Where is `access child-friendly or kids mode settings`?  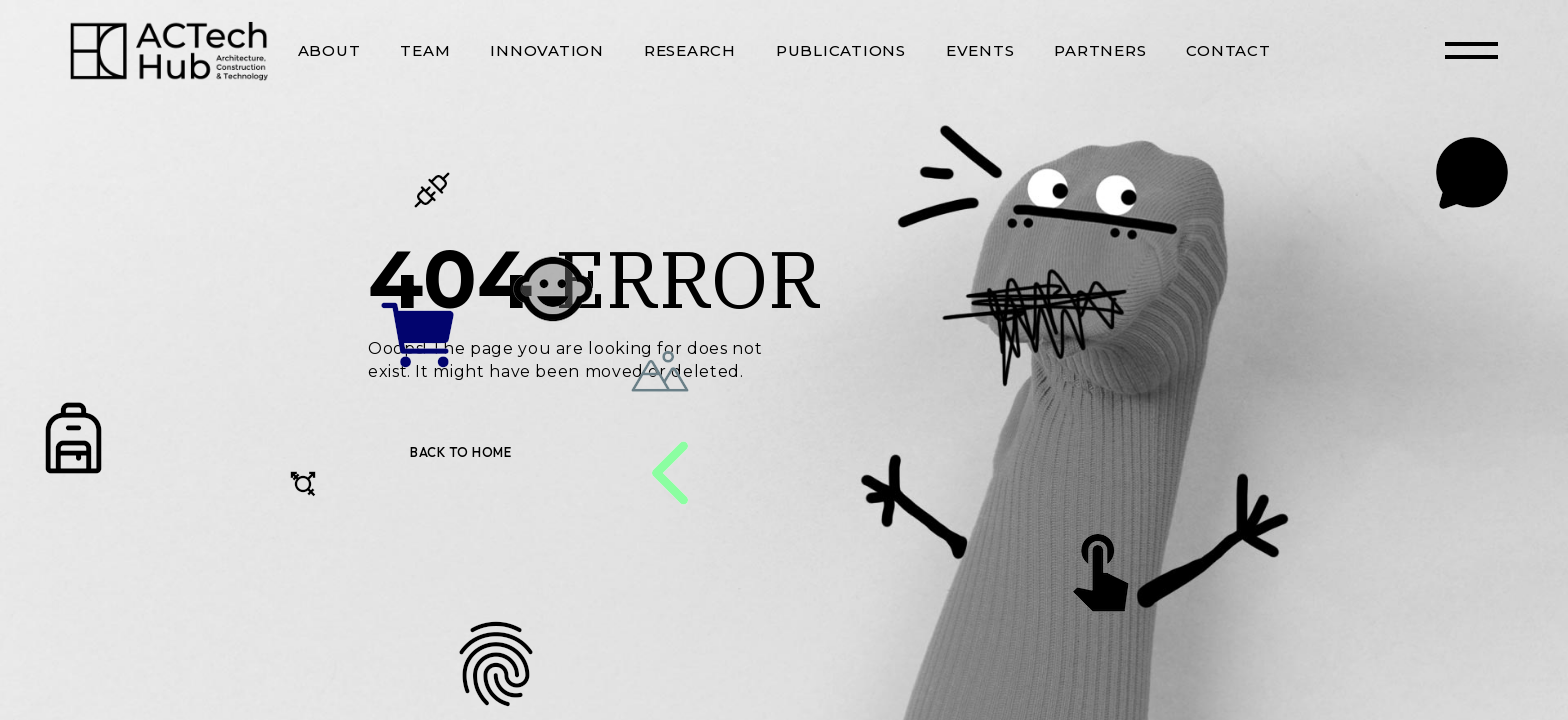
access child-friendly or kids mode settings is located at coordinates (553, 289).